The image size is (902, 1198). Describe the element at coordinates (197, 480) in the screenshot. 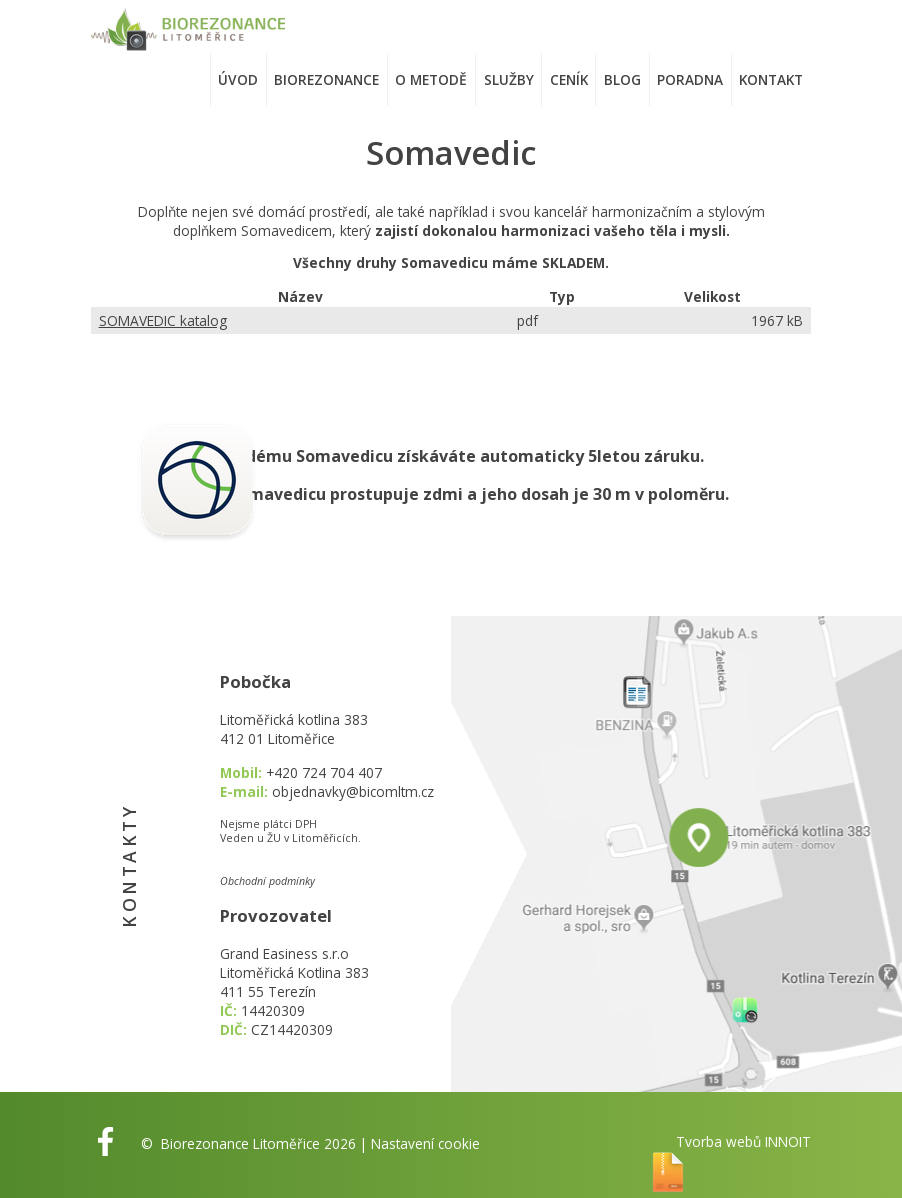

I see `open cisco anyconnect vpn client` at that location.